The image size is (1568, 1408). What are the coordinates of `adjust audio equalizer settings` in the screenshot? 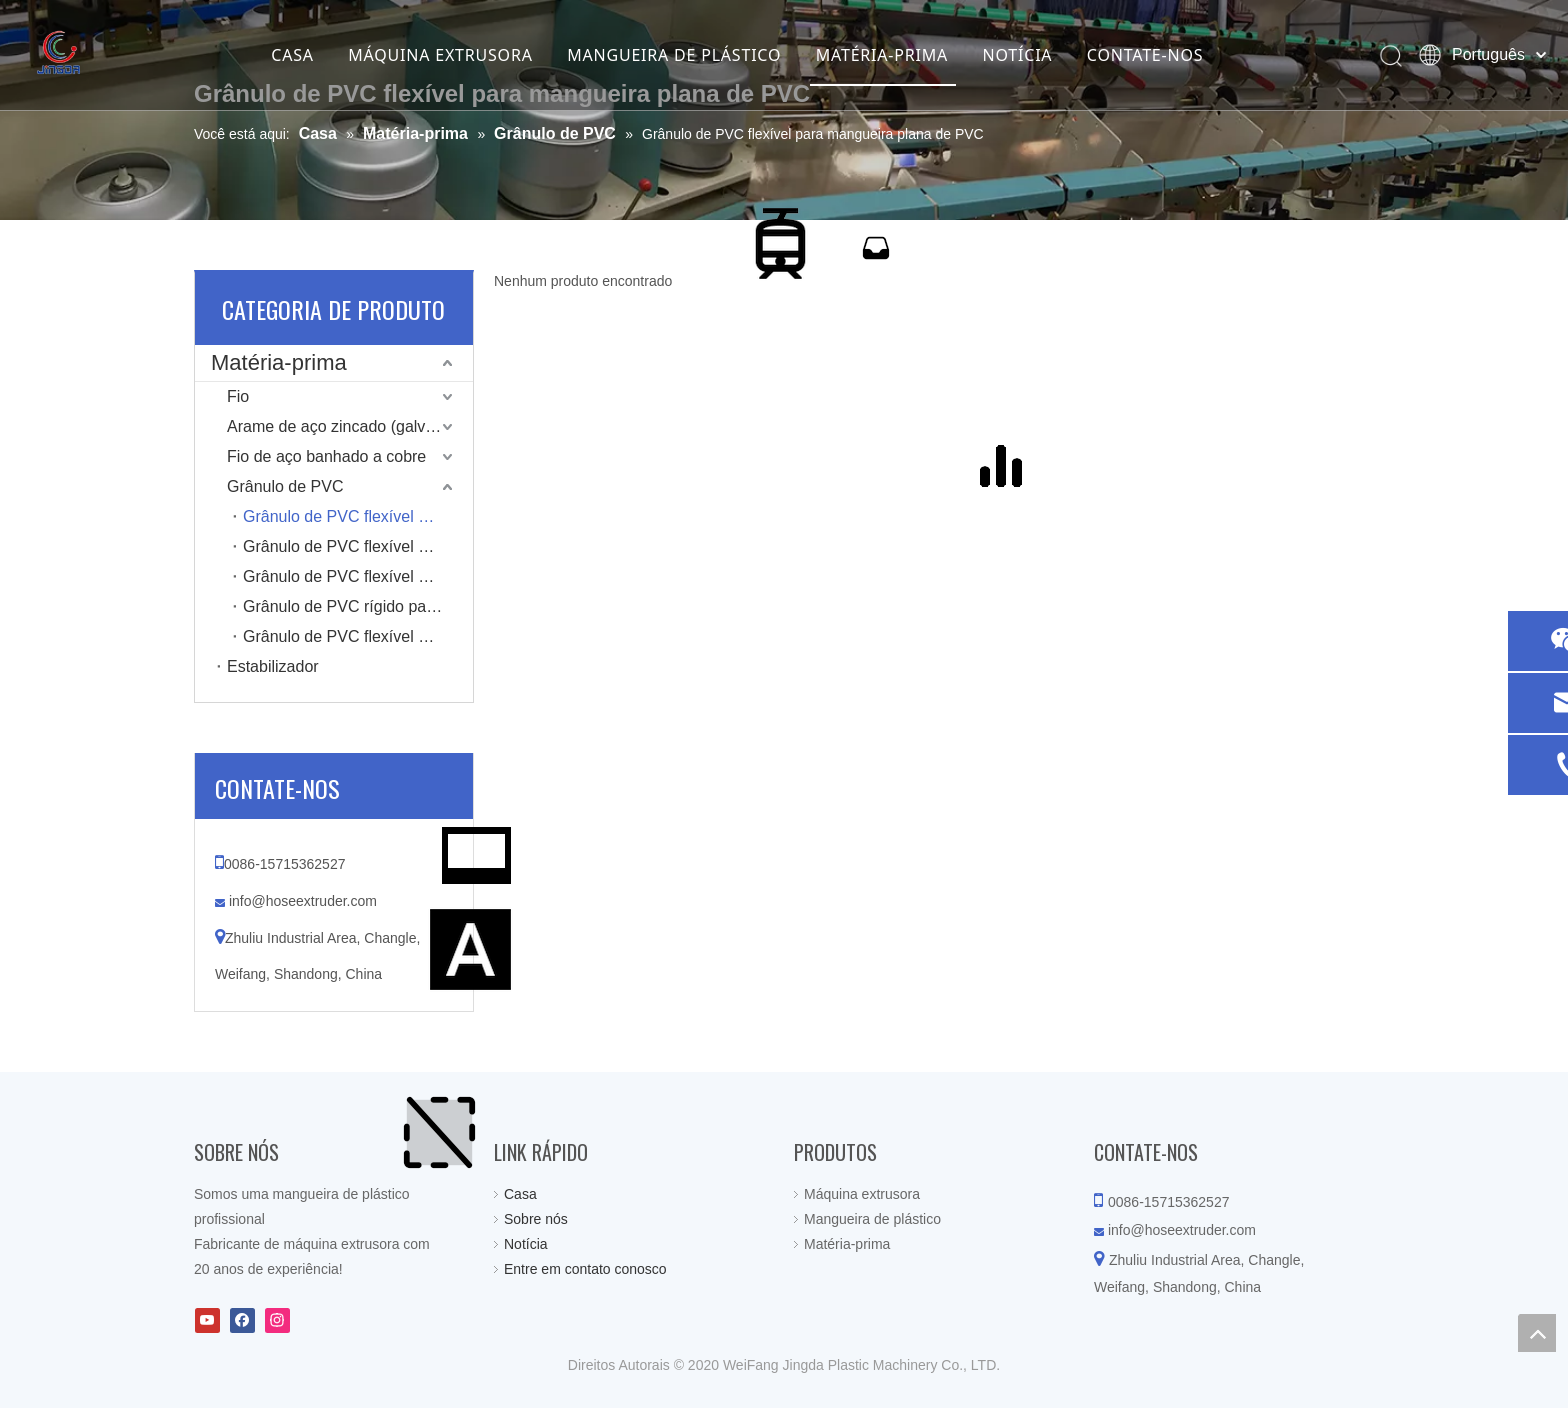 It's located at (1001, 466).